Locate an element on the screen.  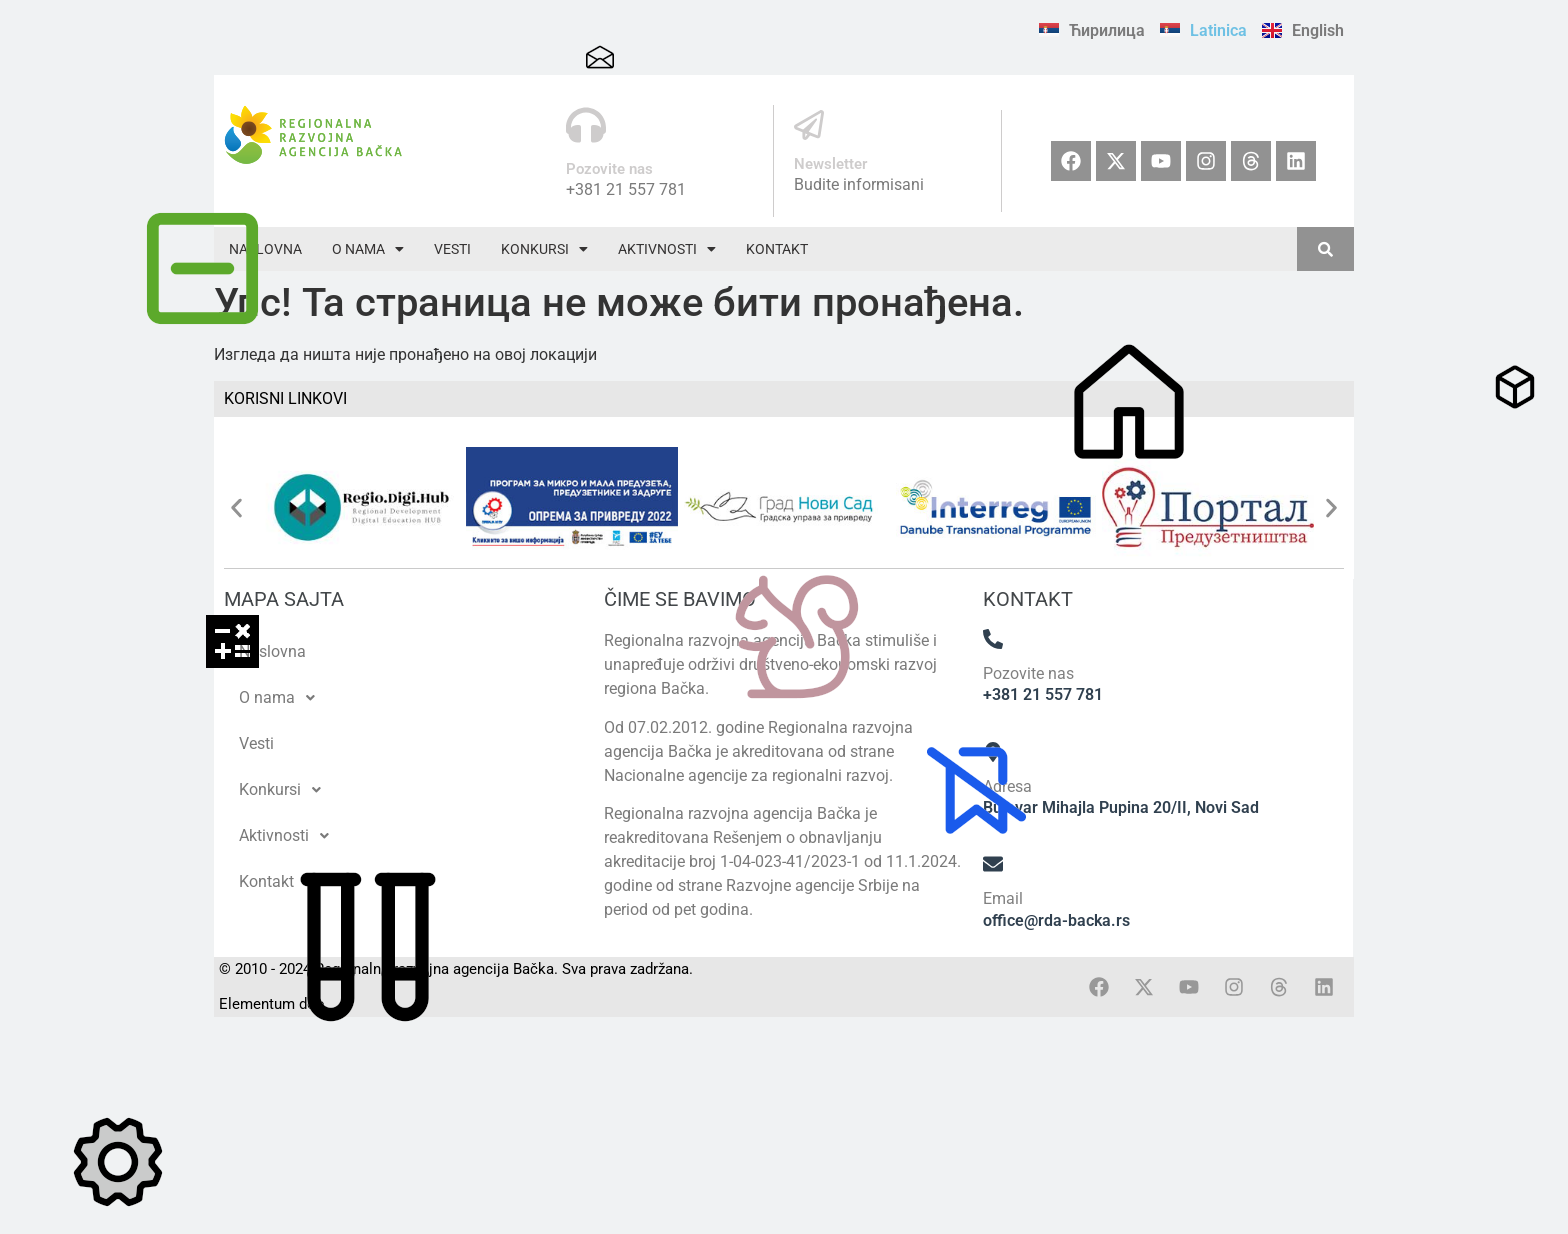
view package or dependency details is located at coordinates (1515, 387).